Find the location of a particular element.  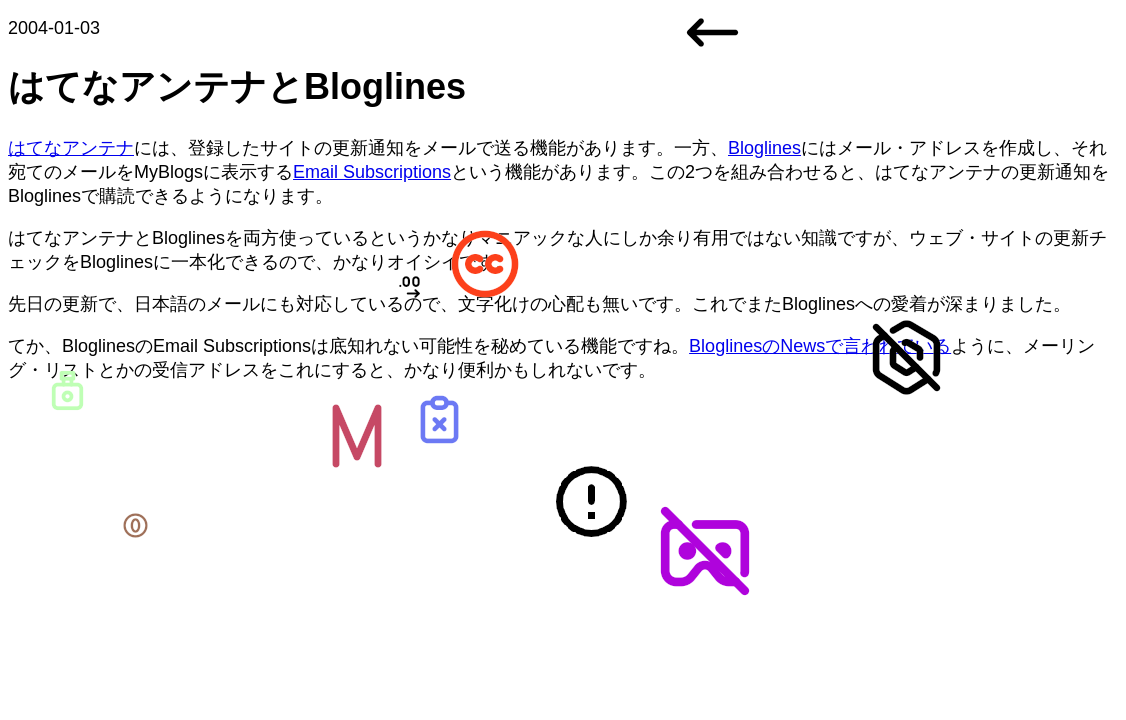

indicates content is licensed under creative commons is located at coordinates (485, 264).